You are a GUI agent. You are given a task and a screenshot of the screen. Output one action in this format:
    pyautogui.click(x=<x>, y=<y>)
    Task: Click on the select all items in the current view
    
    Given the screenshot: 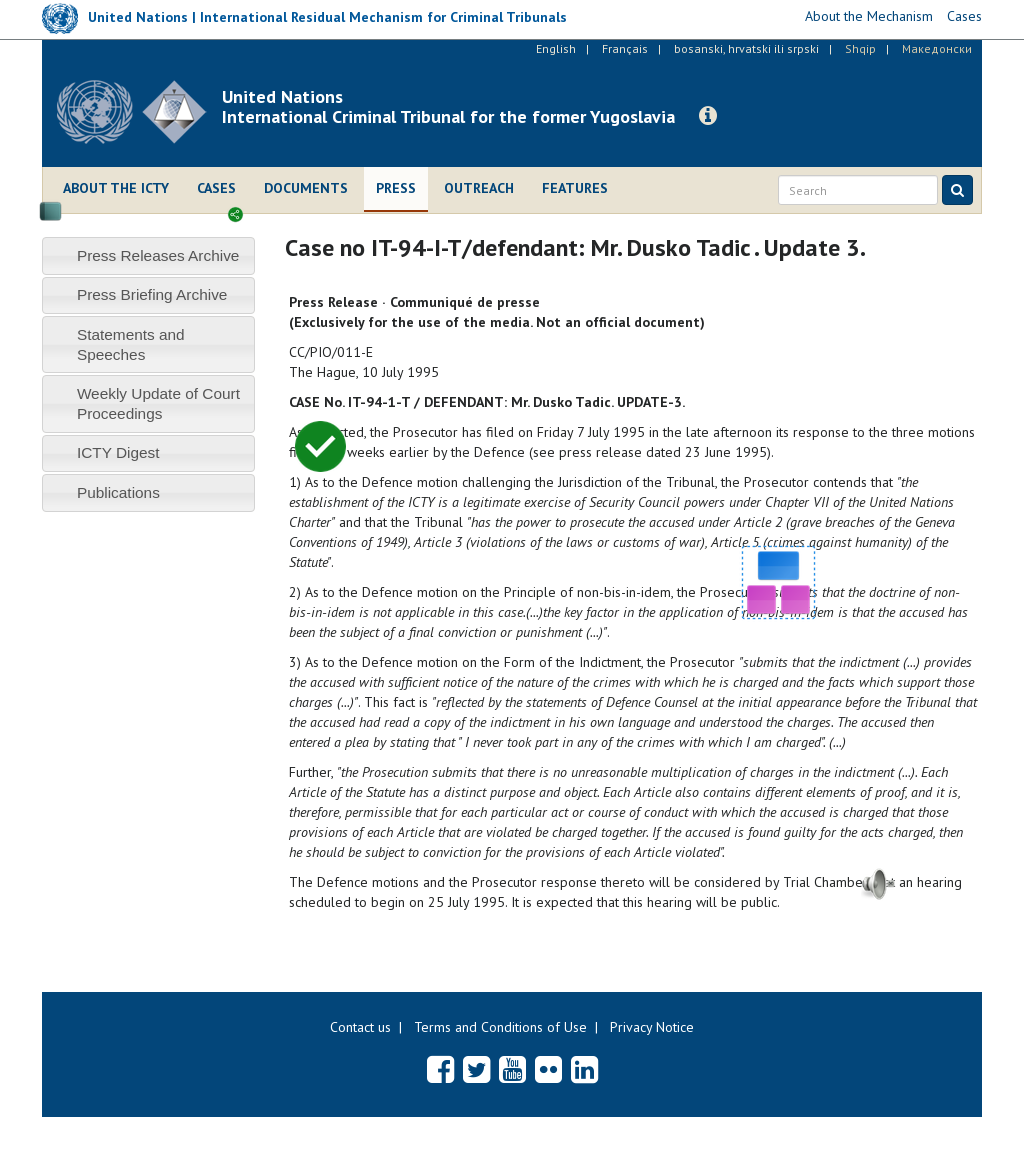 What is the action you would take?
    pyautogui.click(x=778, y=582)
    